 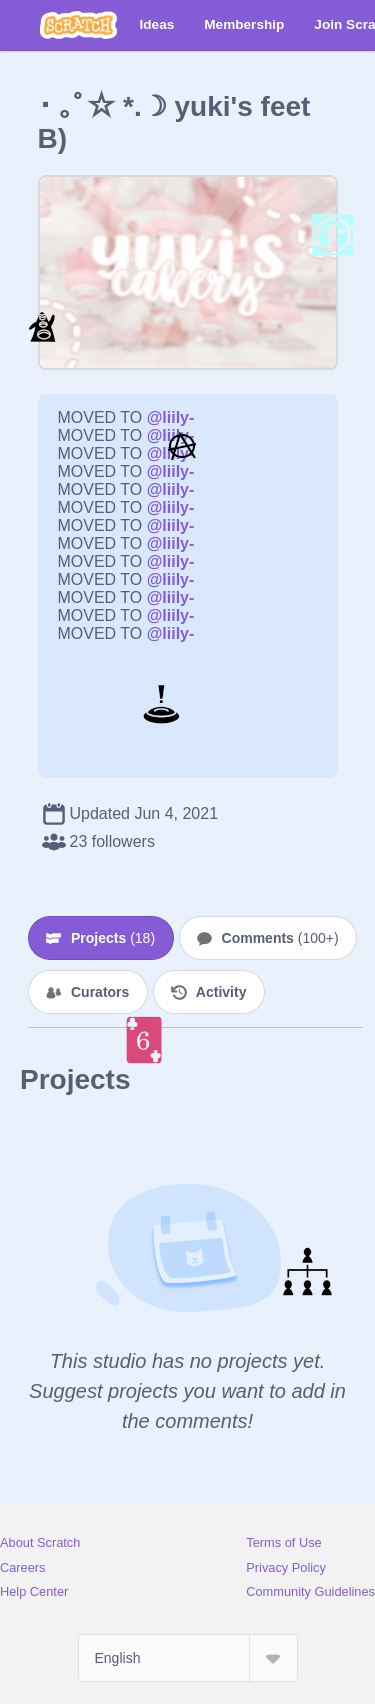 I want to click on six of clubs playing card, so click(x=144, y=1040).